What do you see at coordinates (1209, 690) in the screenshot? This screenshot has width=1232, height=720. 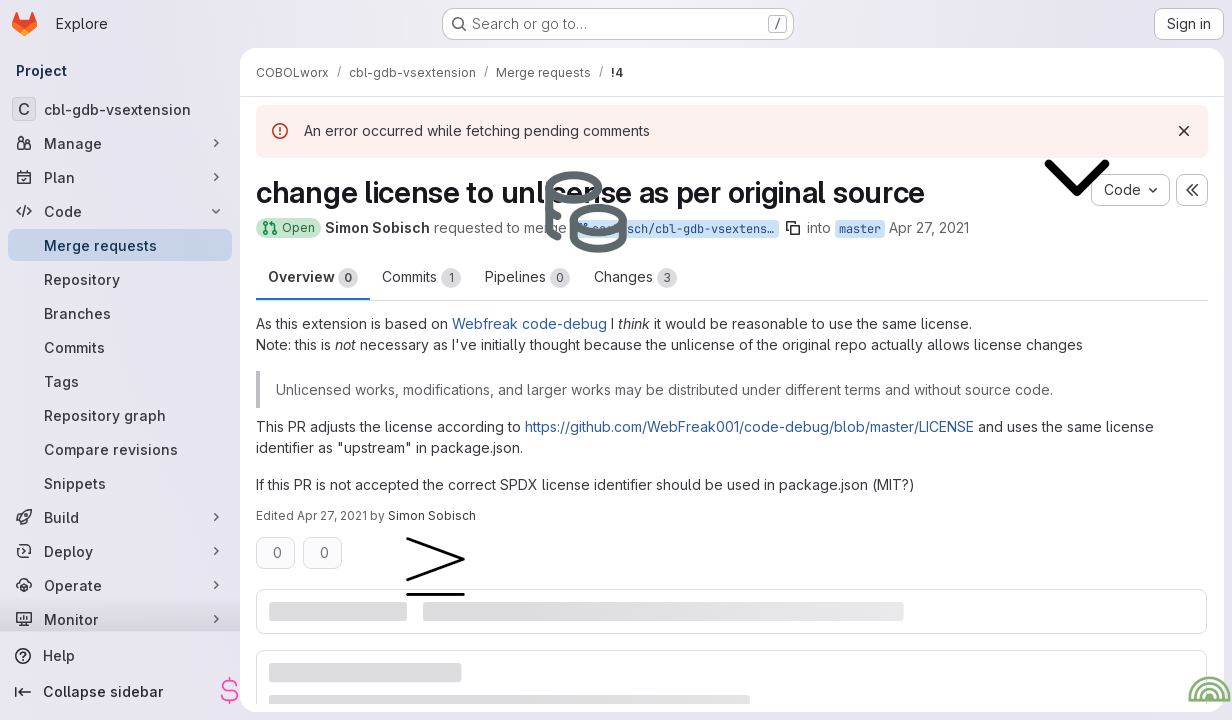 I see `indicates weather clearing or sunshine after rain` at bounding box center [1209, 690].